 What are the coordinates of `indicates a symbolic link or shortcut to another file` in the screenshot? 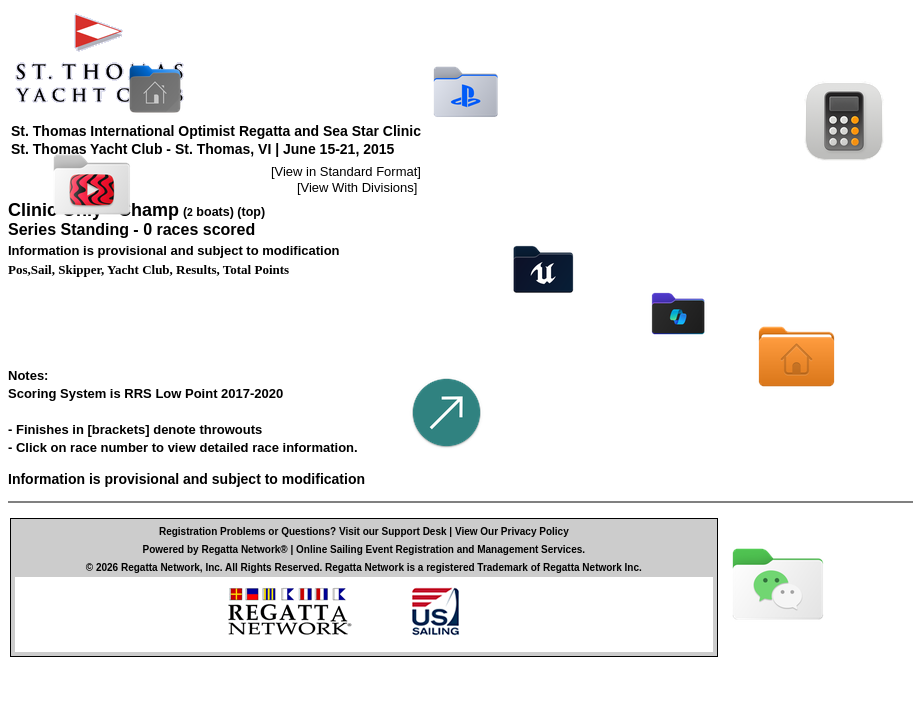 It's located at (446, 412).